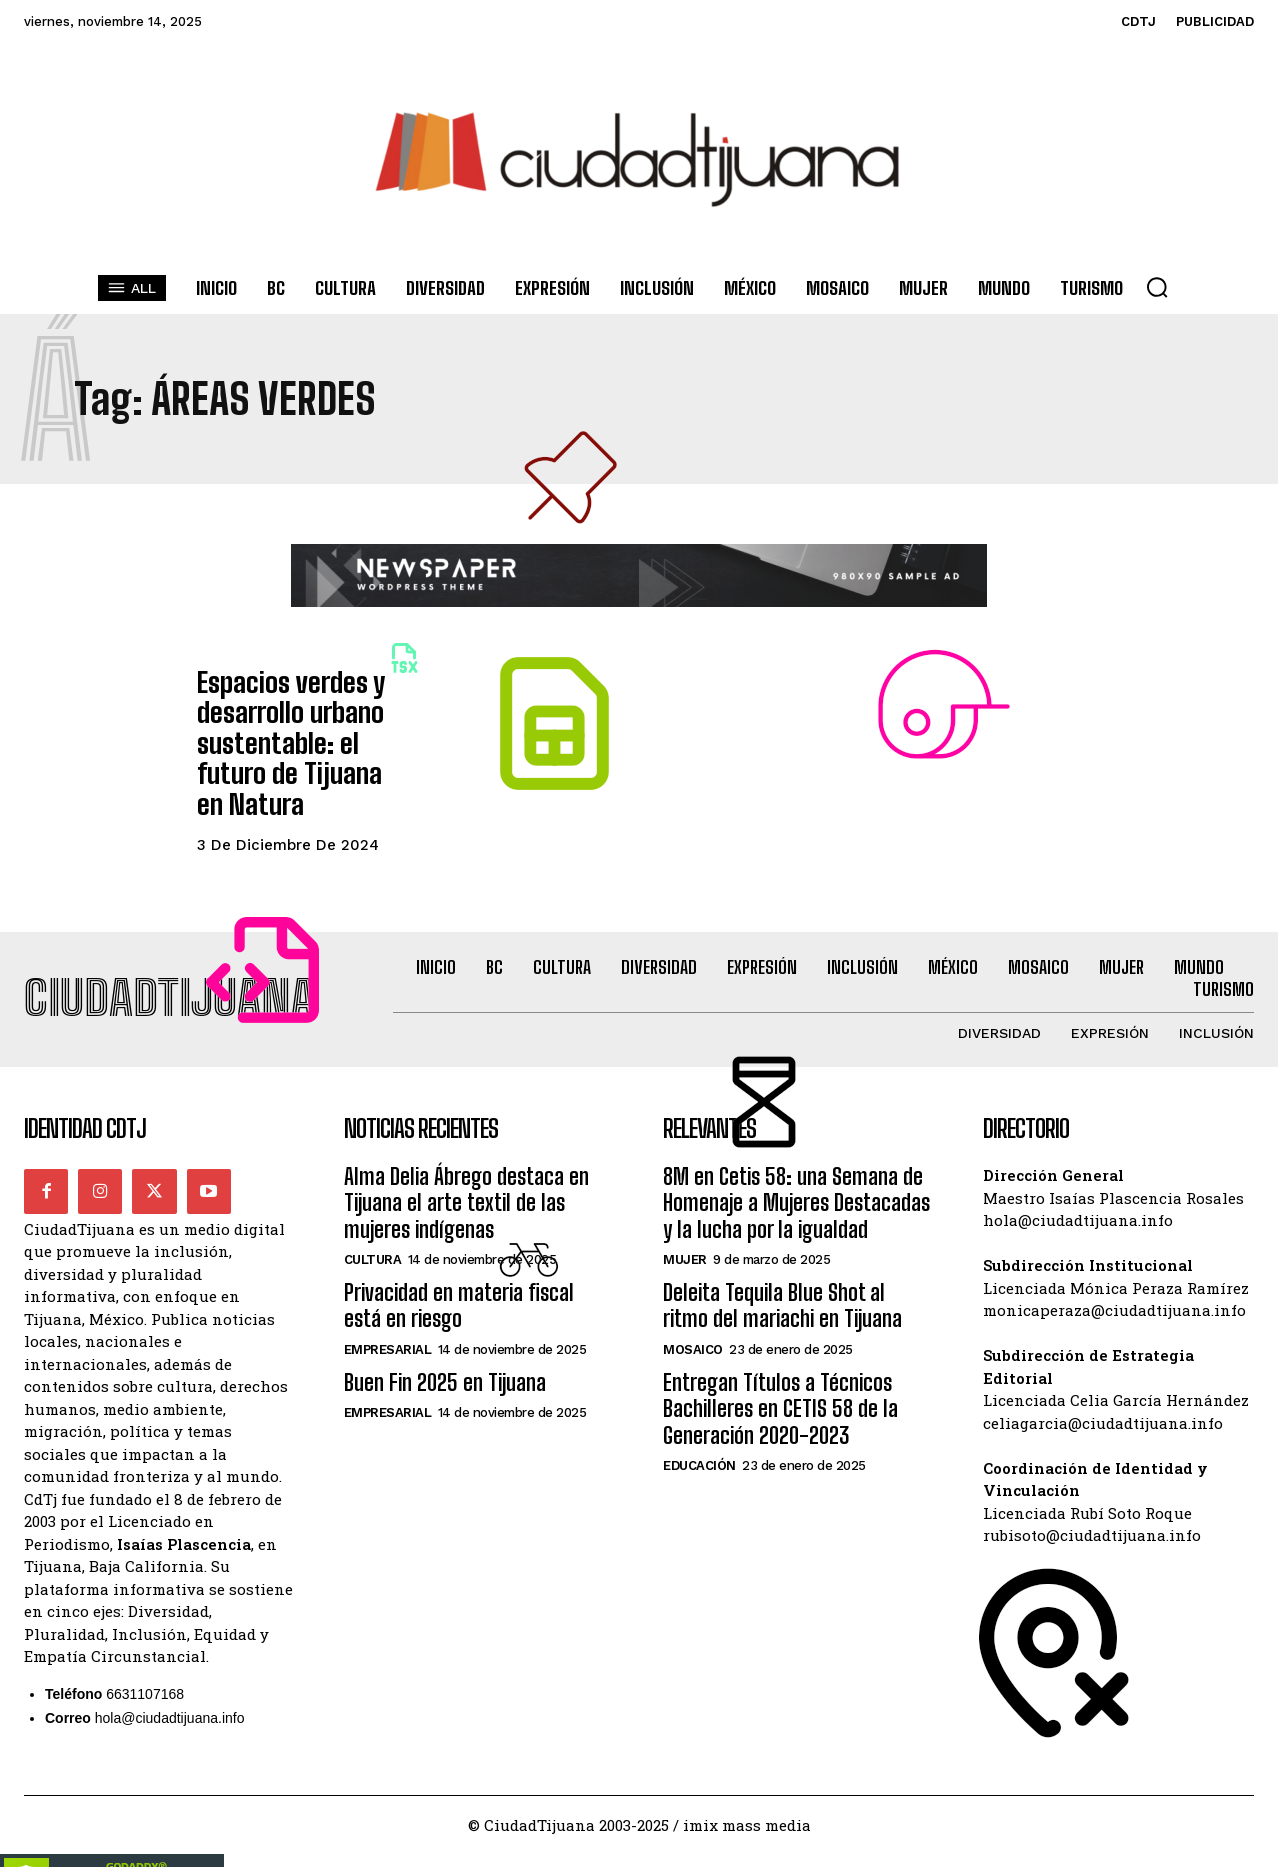 The height and width of the screenshot is (1867, 1278). I want to click on view source code file, so click(262, 973).